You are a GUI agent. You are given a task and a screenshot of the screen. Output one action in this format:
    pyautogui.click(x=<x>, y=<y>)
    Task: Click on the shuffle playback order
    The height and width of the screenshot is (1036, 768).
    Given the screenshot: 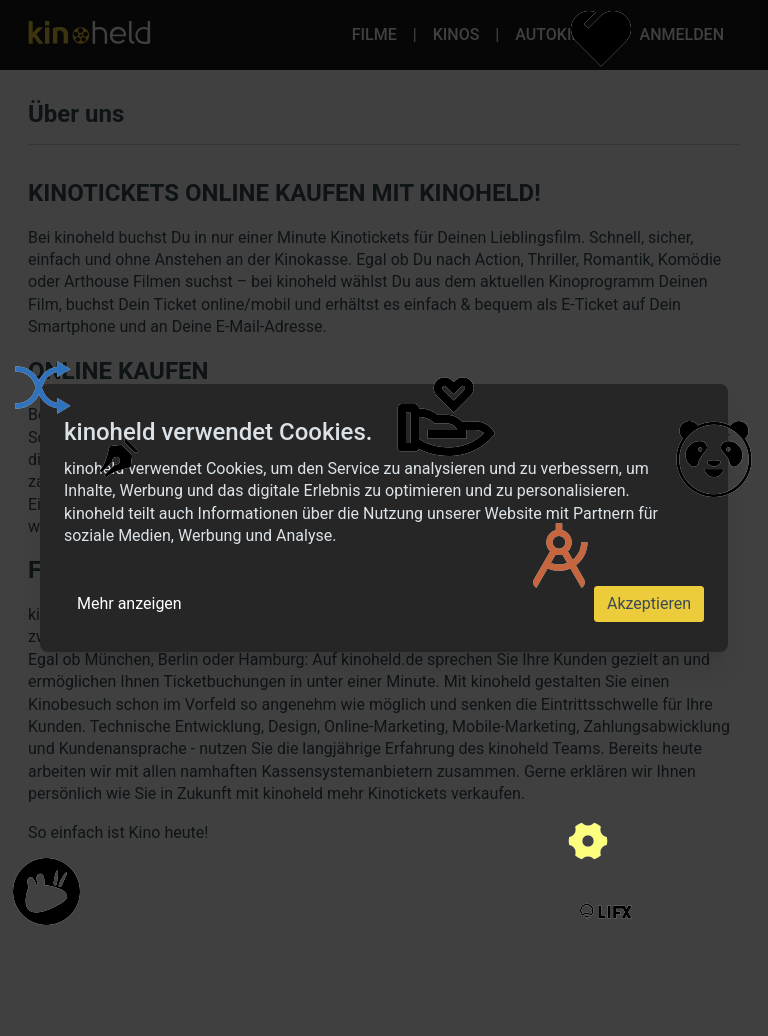 What is the action you would take?
    pyautogui.click(x=41, y=387)
    